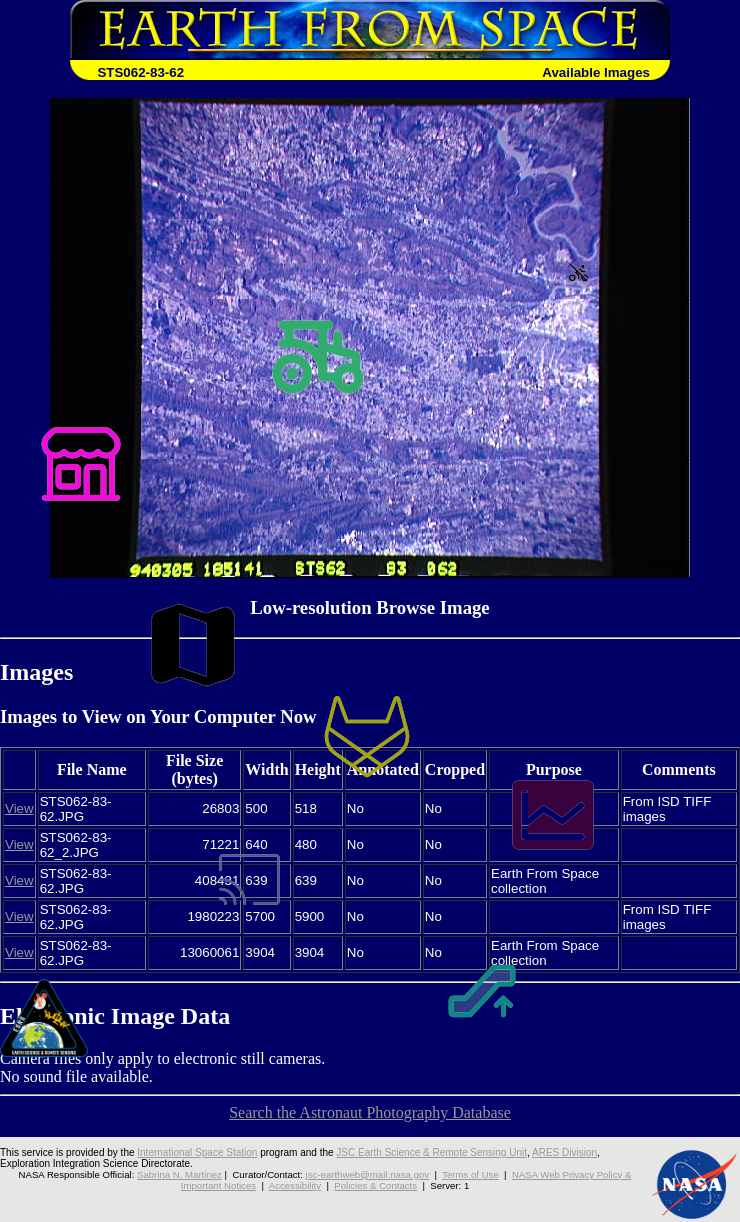 This screenshot has height=1222, width=740. Describe the element at coordinates (249, 879) in the screenshot. I see `cast your screen to another device` at that location.